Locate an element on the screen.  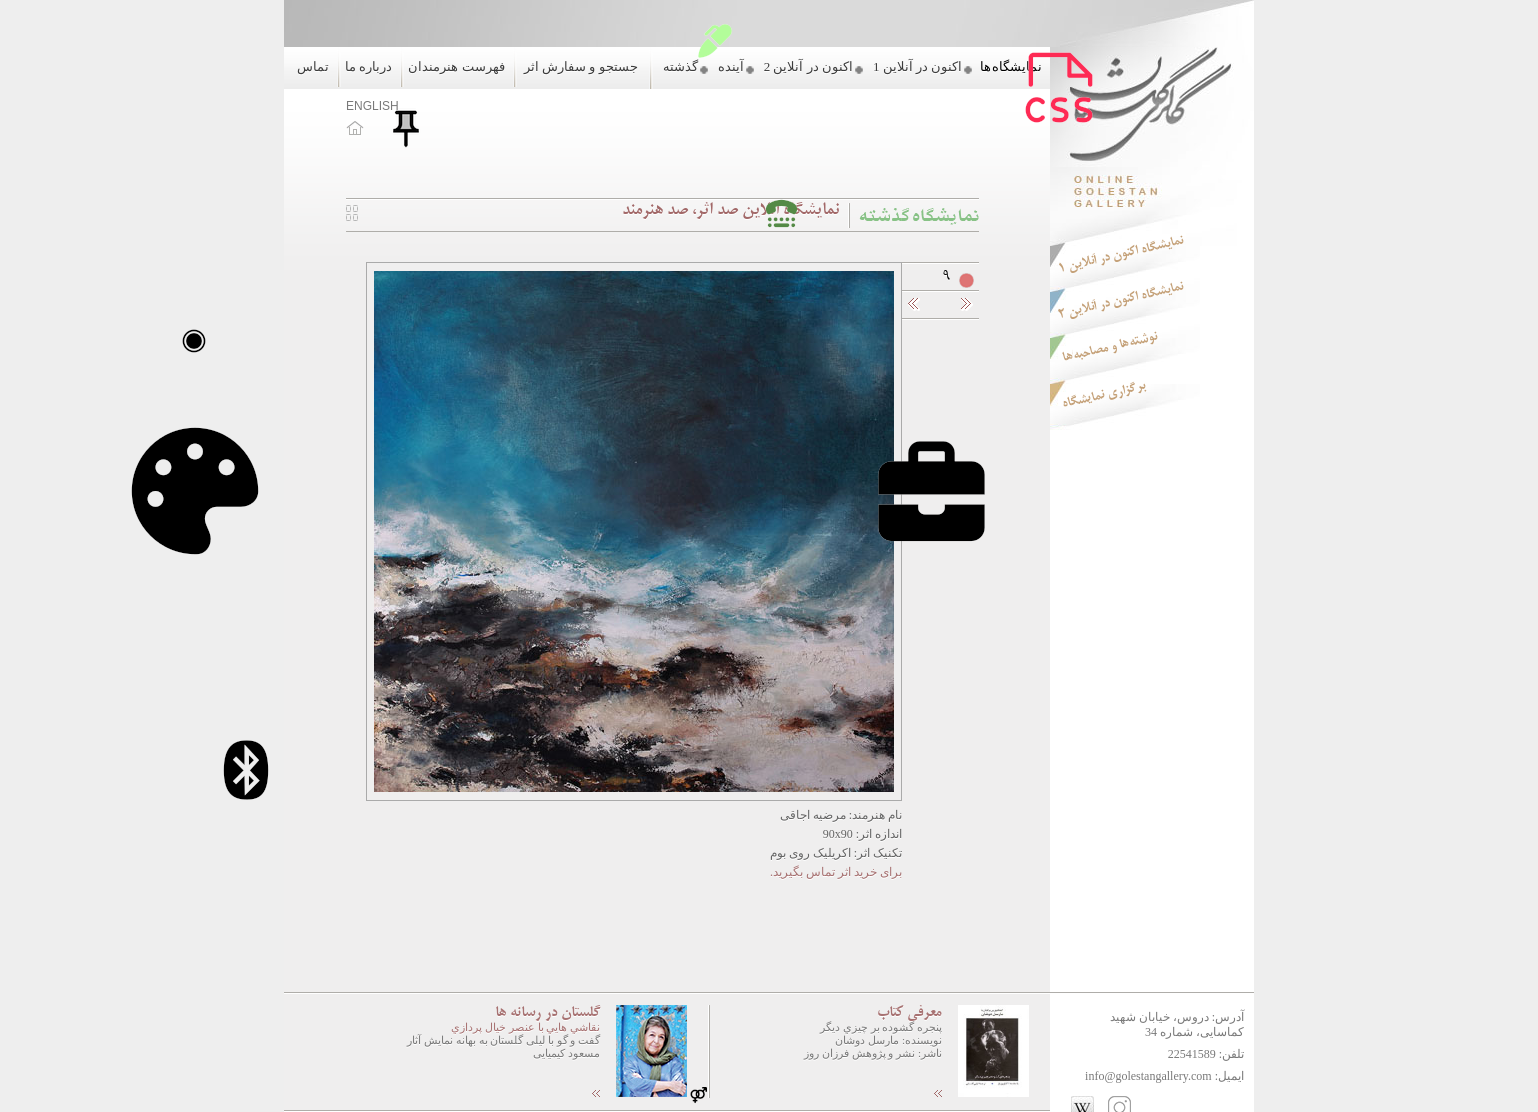
access color and theme settings is located at coordinates (195, 491).